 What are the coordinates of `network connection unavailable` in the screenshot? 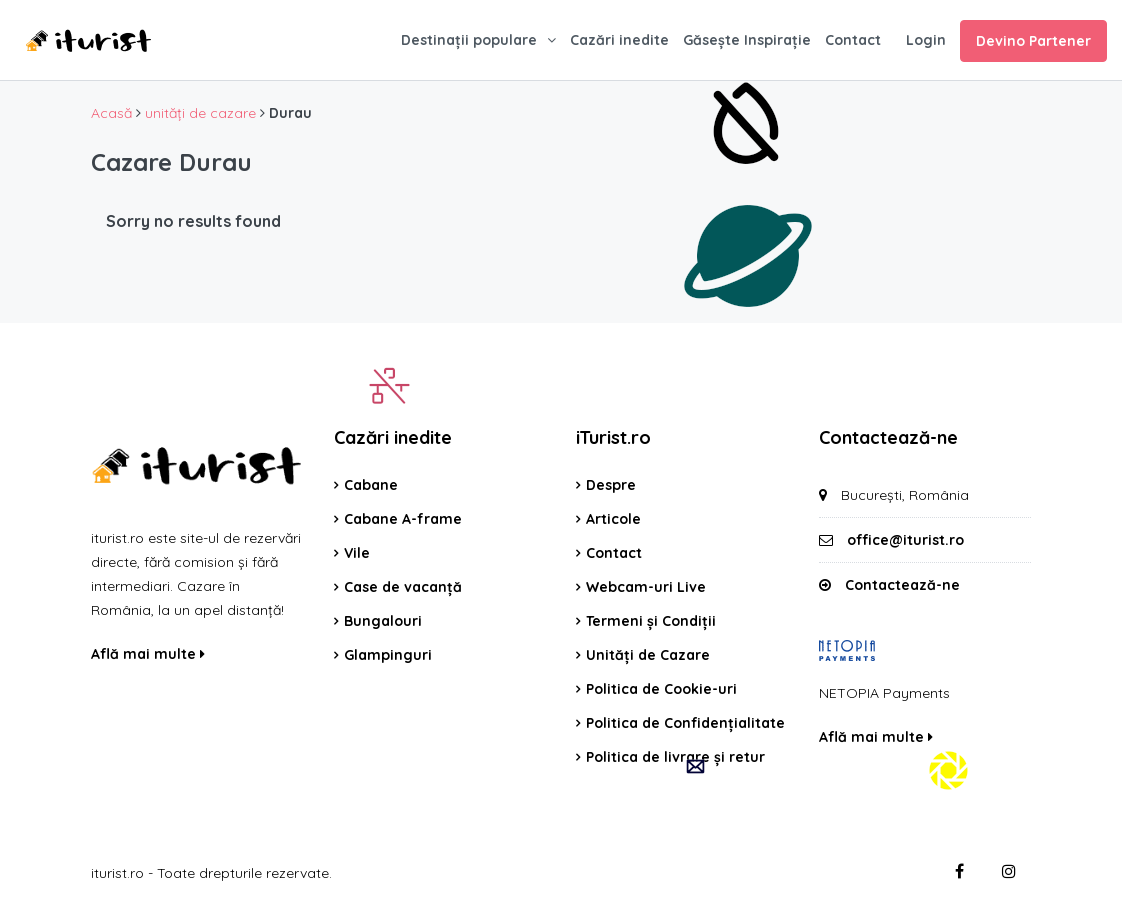 It's located at (389, 386).